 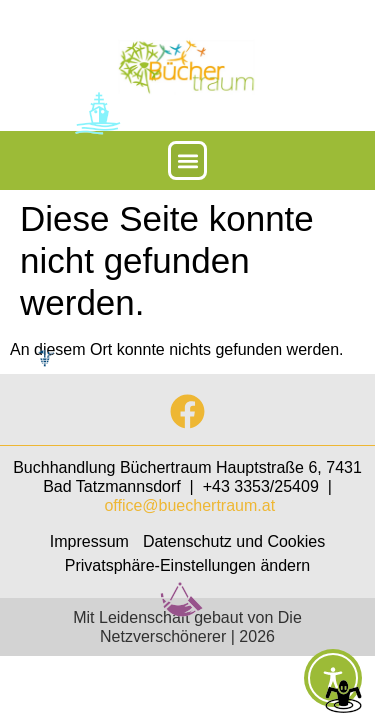 I want to click on play battleship game, so click(x=99, y=115).